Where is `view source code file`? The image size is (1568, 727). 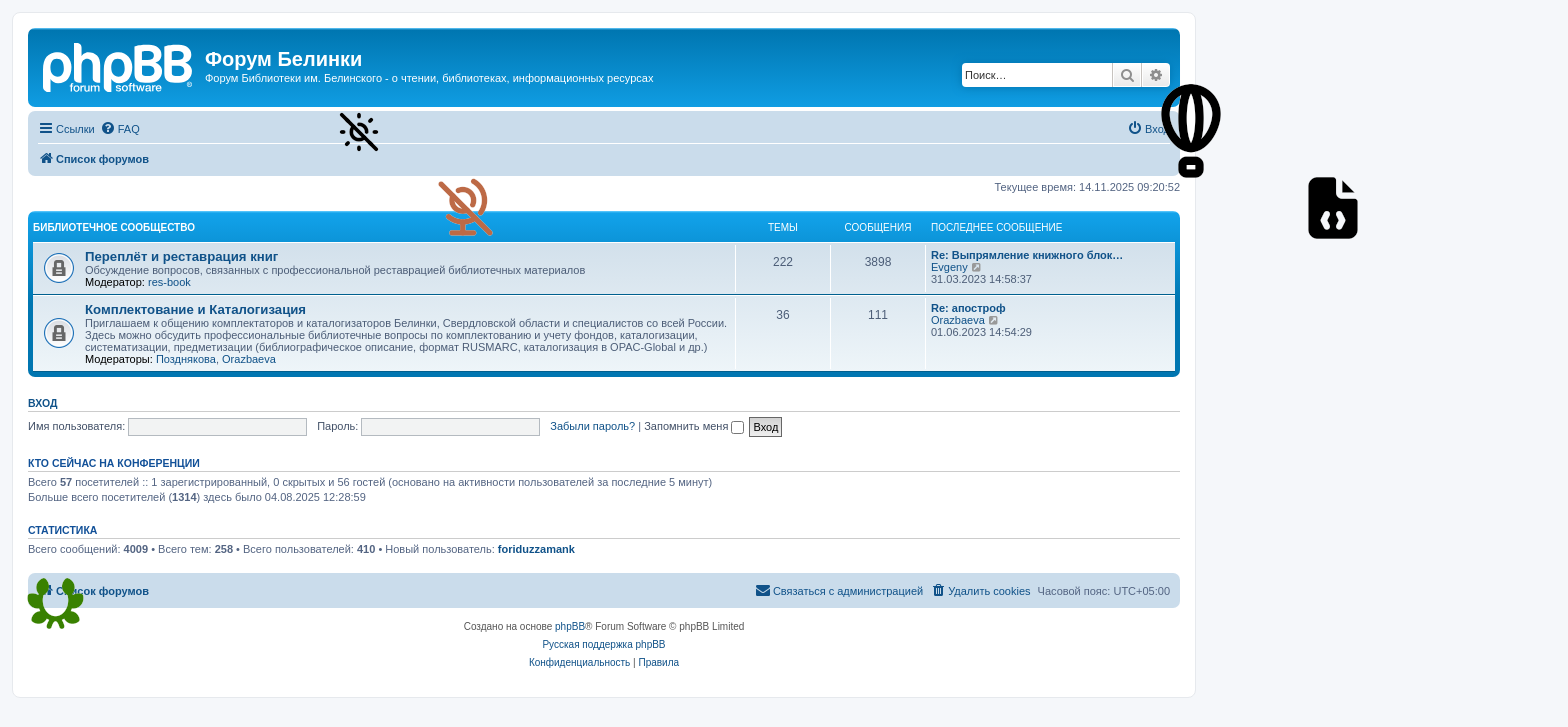
view source code file is located at coordinates (1333, 208).